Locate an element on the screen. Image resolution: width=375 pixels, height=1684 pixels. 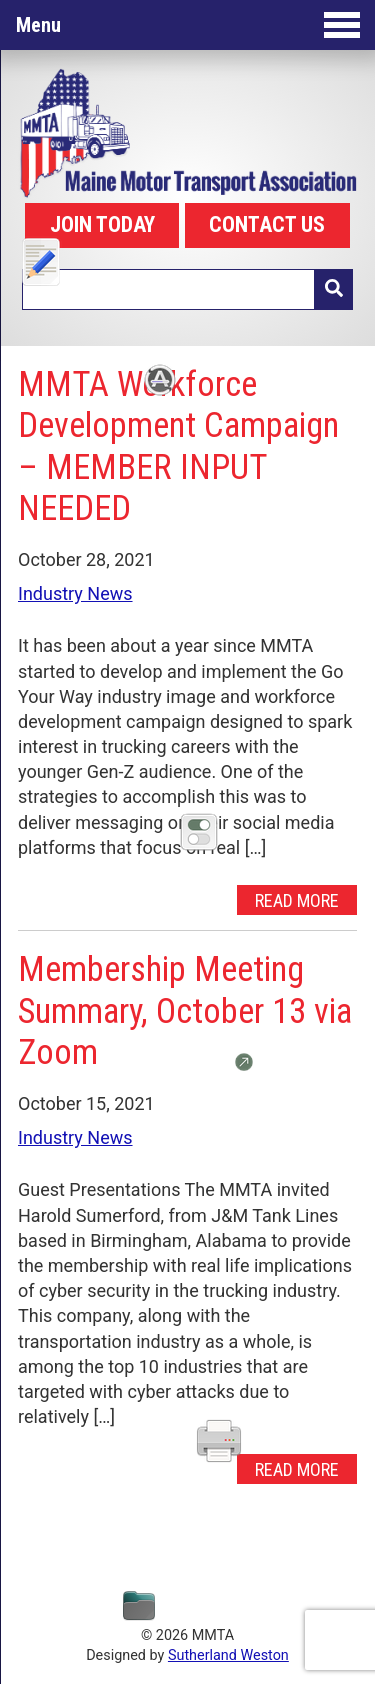
open text editor application is located at coordinates (41, 262).